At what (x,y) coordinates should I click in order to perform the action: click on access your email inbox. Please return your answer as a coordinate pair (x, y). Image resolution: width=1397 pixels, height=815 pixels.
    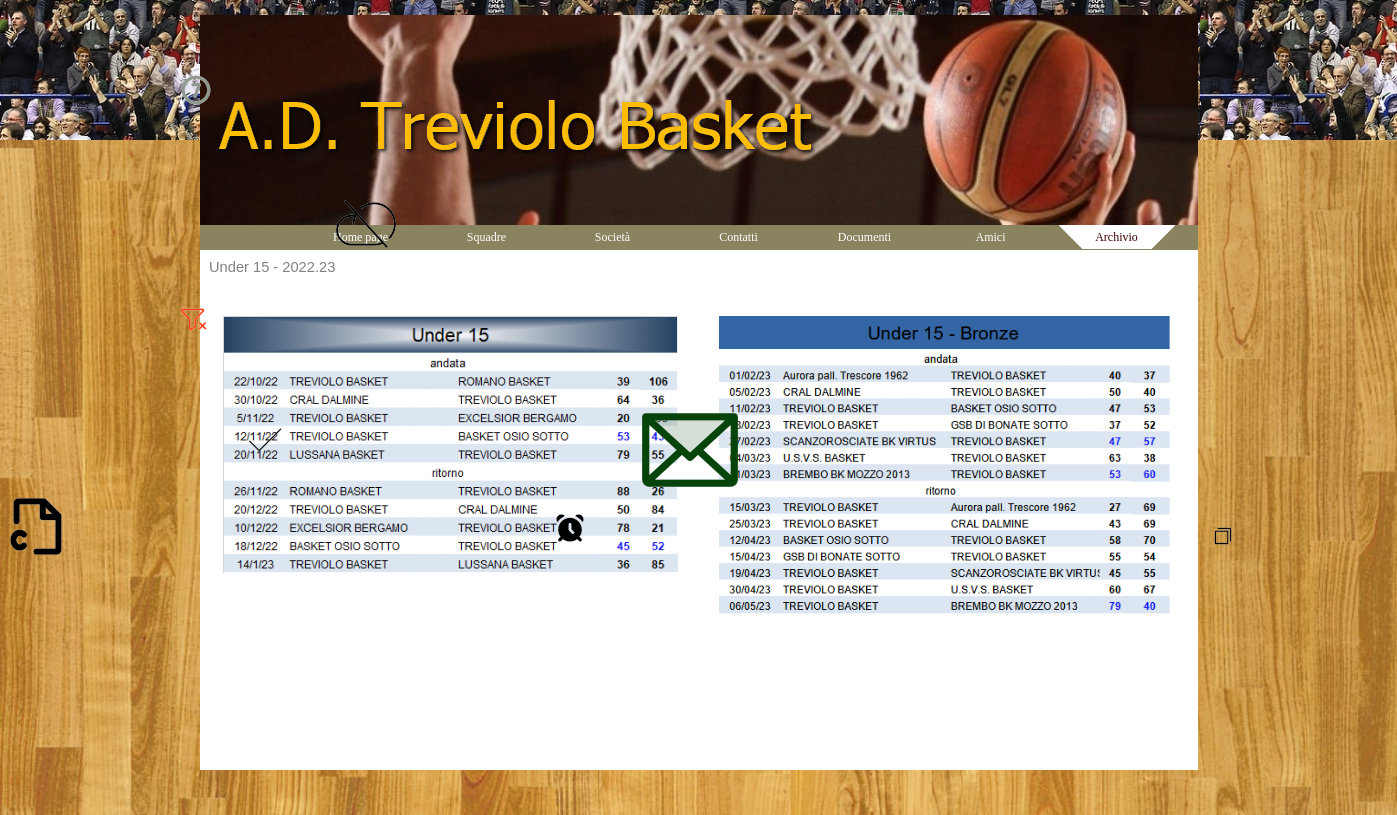
    Looking at the image, I should click on (690, 450).